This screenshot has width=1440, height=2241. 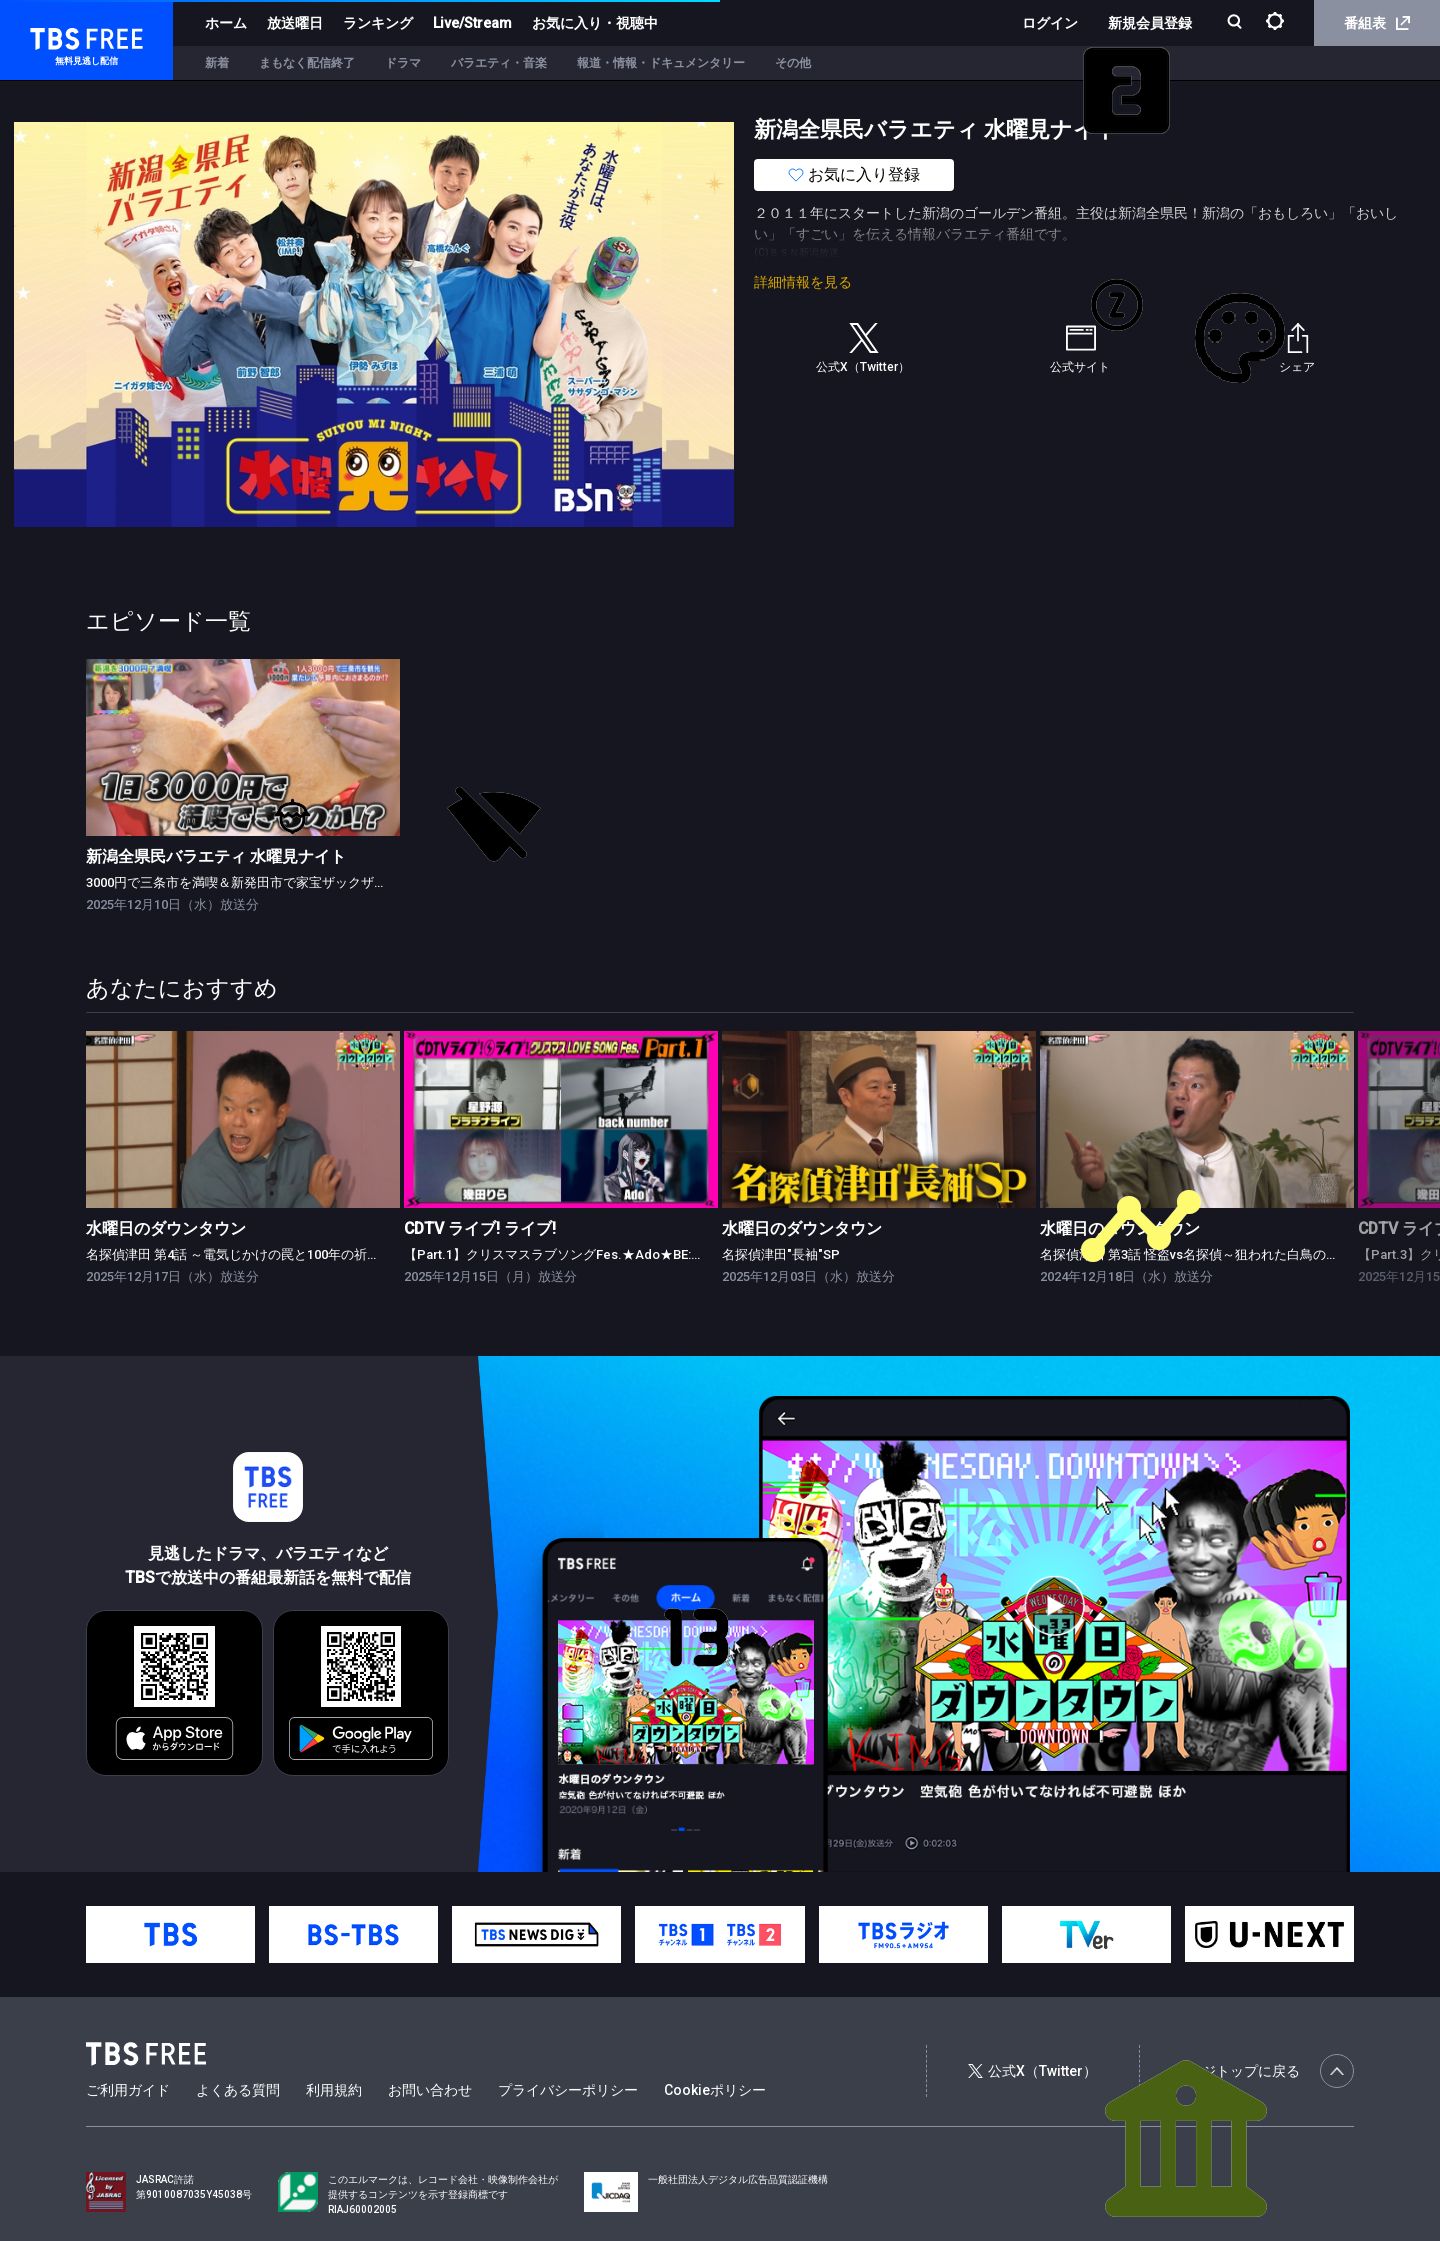 What do you see at coordinates (1126, 90) in the screenshot?
I see `select image filter or look number two` at bounding box center [1126, 90].